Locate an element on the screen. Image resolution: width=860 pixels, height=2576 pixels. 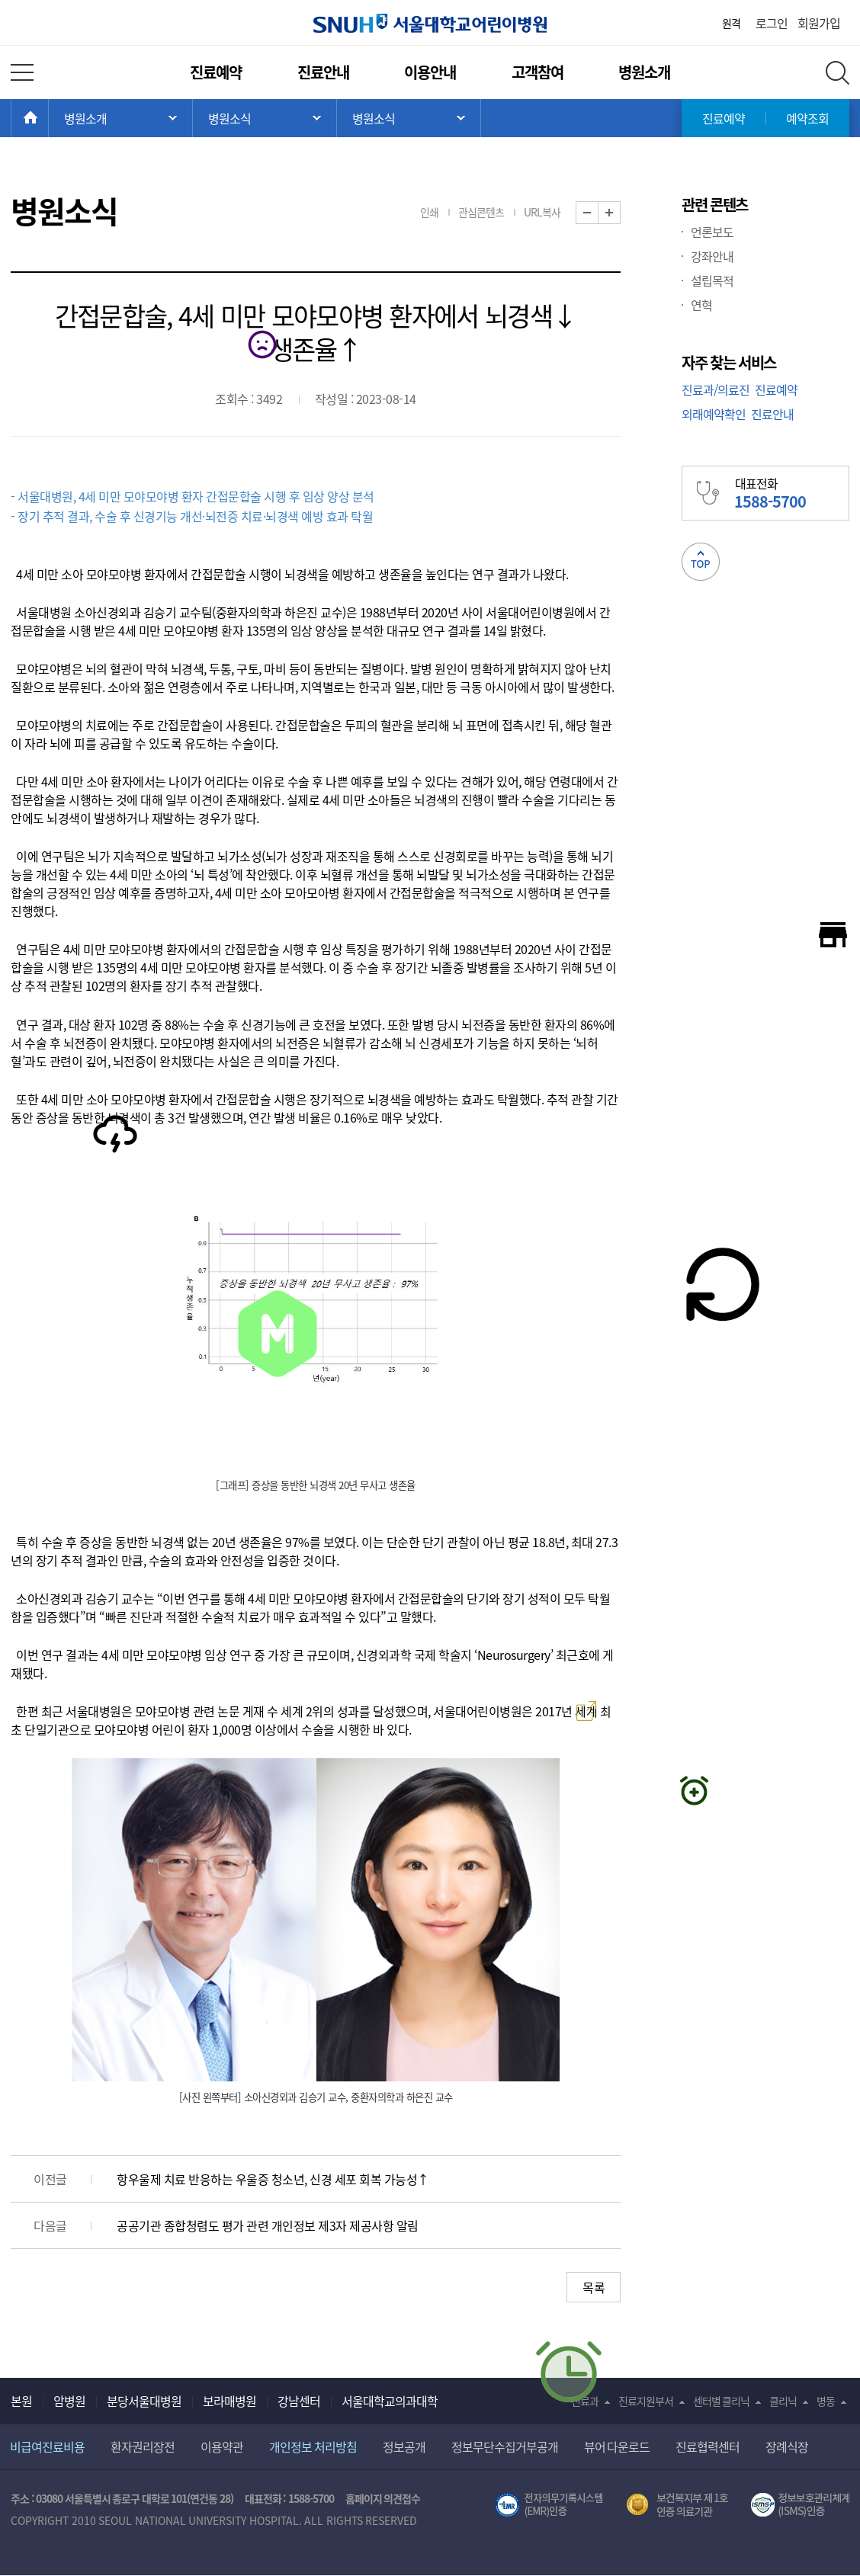
indicates stormy weather conditions is located at coordinates (114, 1131).